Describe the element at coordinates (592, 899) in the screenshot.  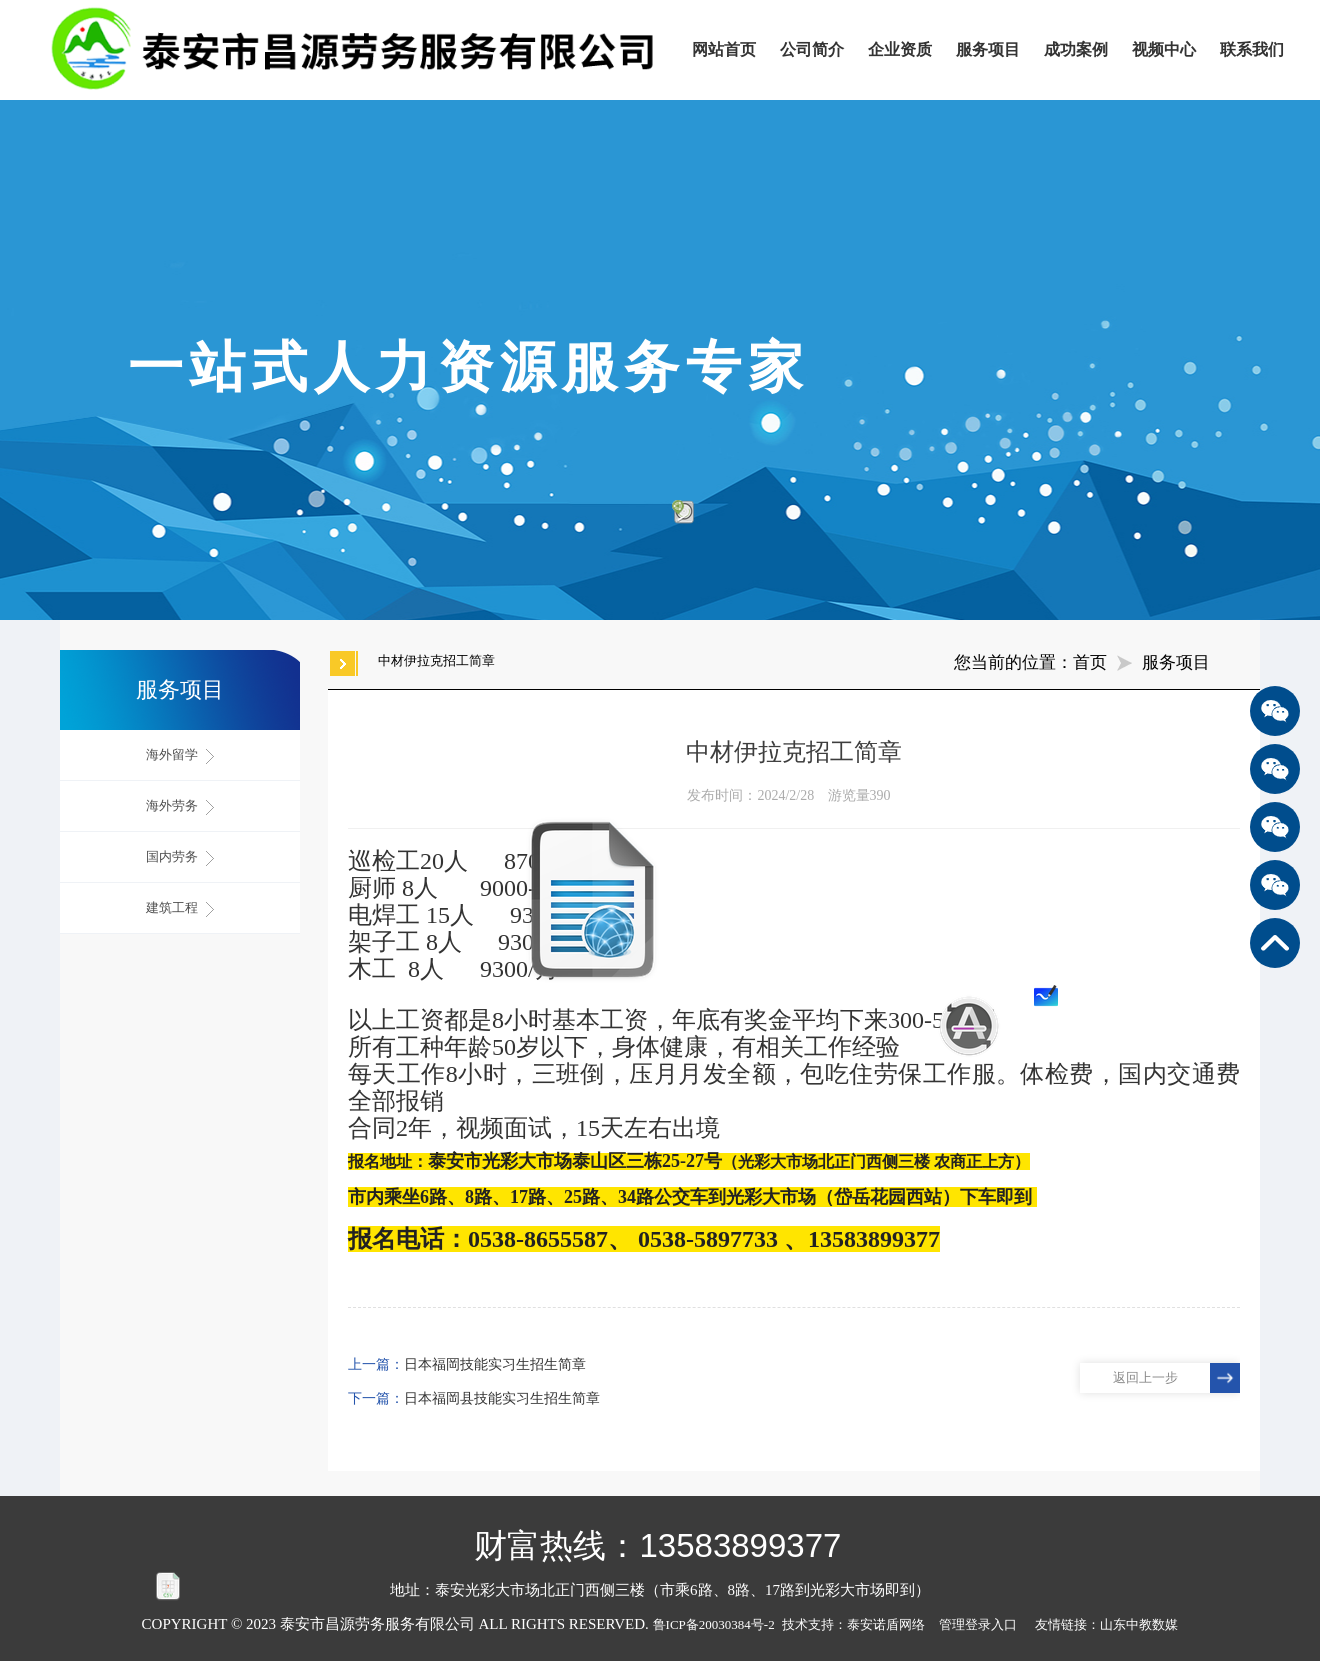
I see `libreoffice web template document file` at that location.